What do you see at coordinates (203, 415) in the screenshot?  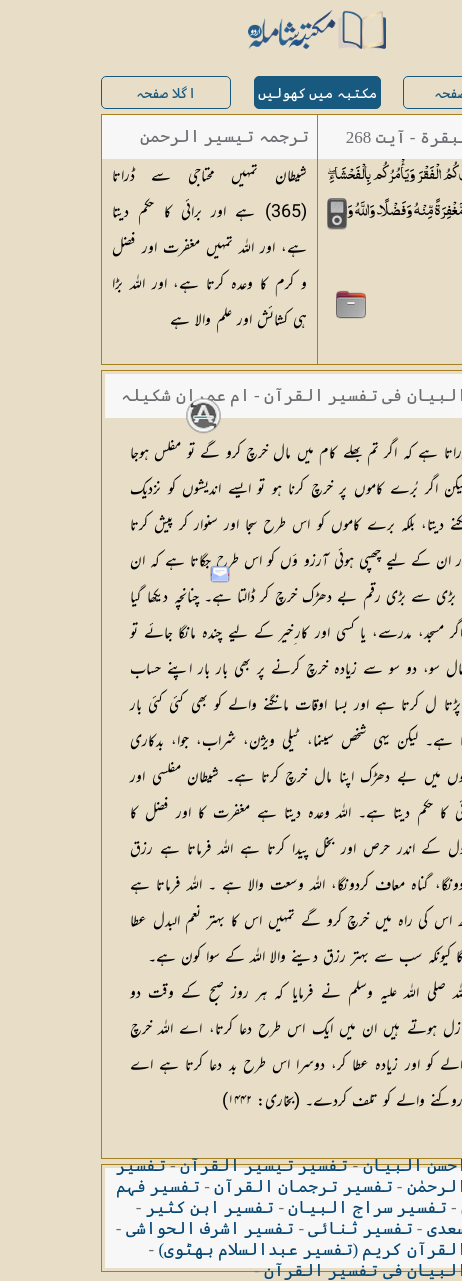 I see `check for available software updates` at bounding box center [203, 415].